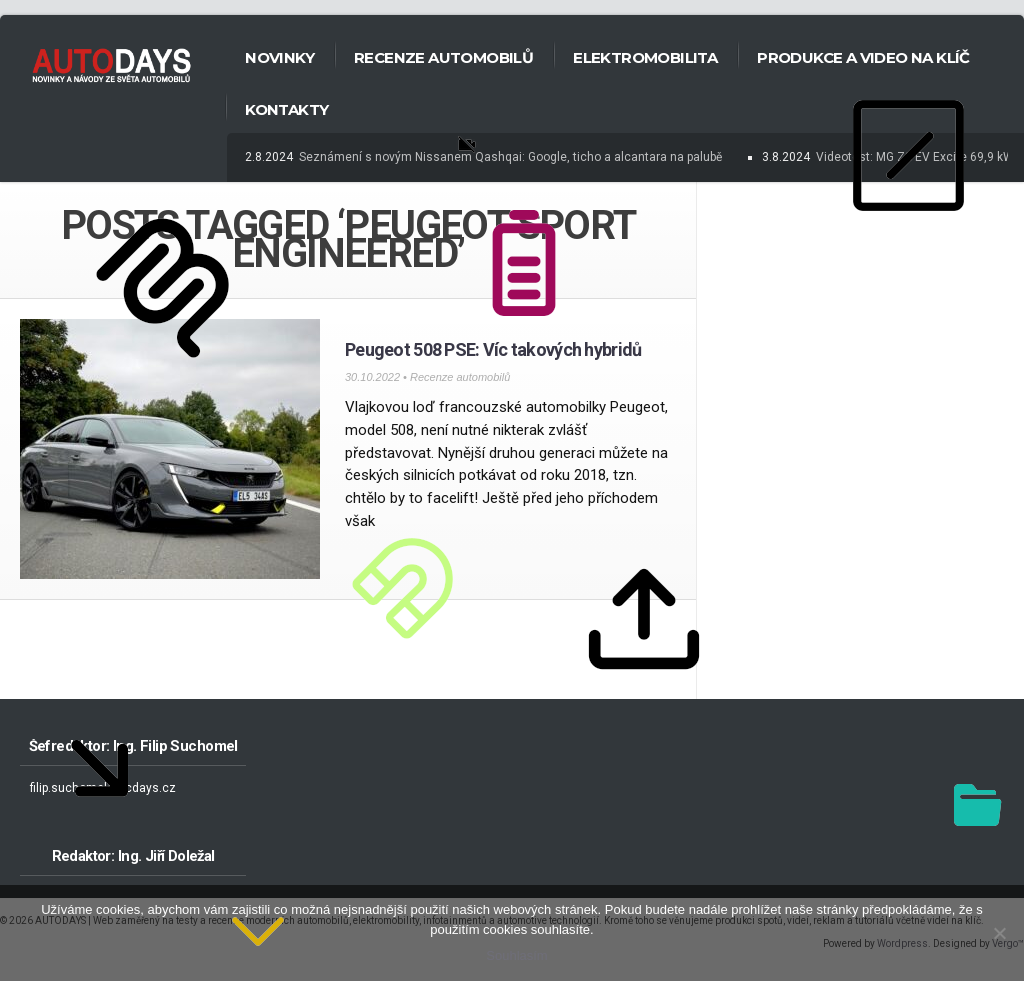  What do you see at coordinates (978, 805) in the screenshot?
I see `an open folder in a file browser` at bounding box center [978, 805].